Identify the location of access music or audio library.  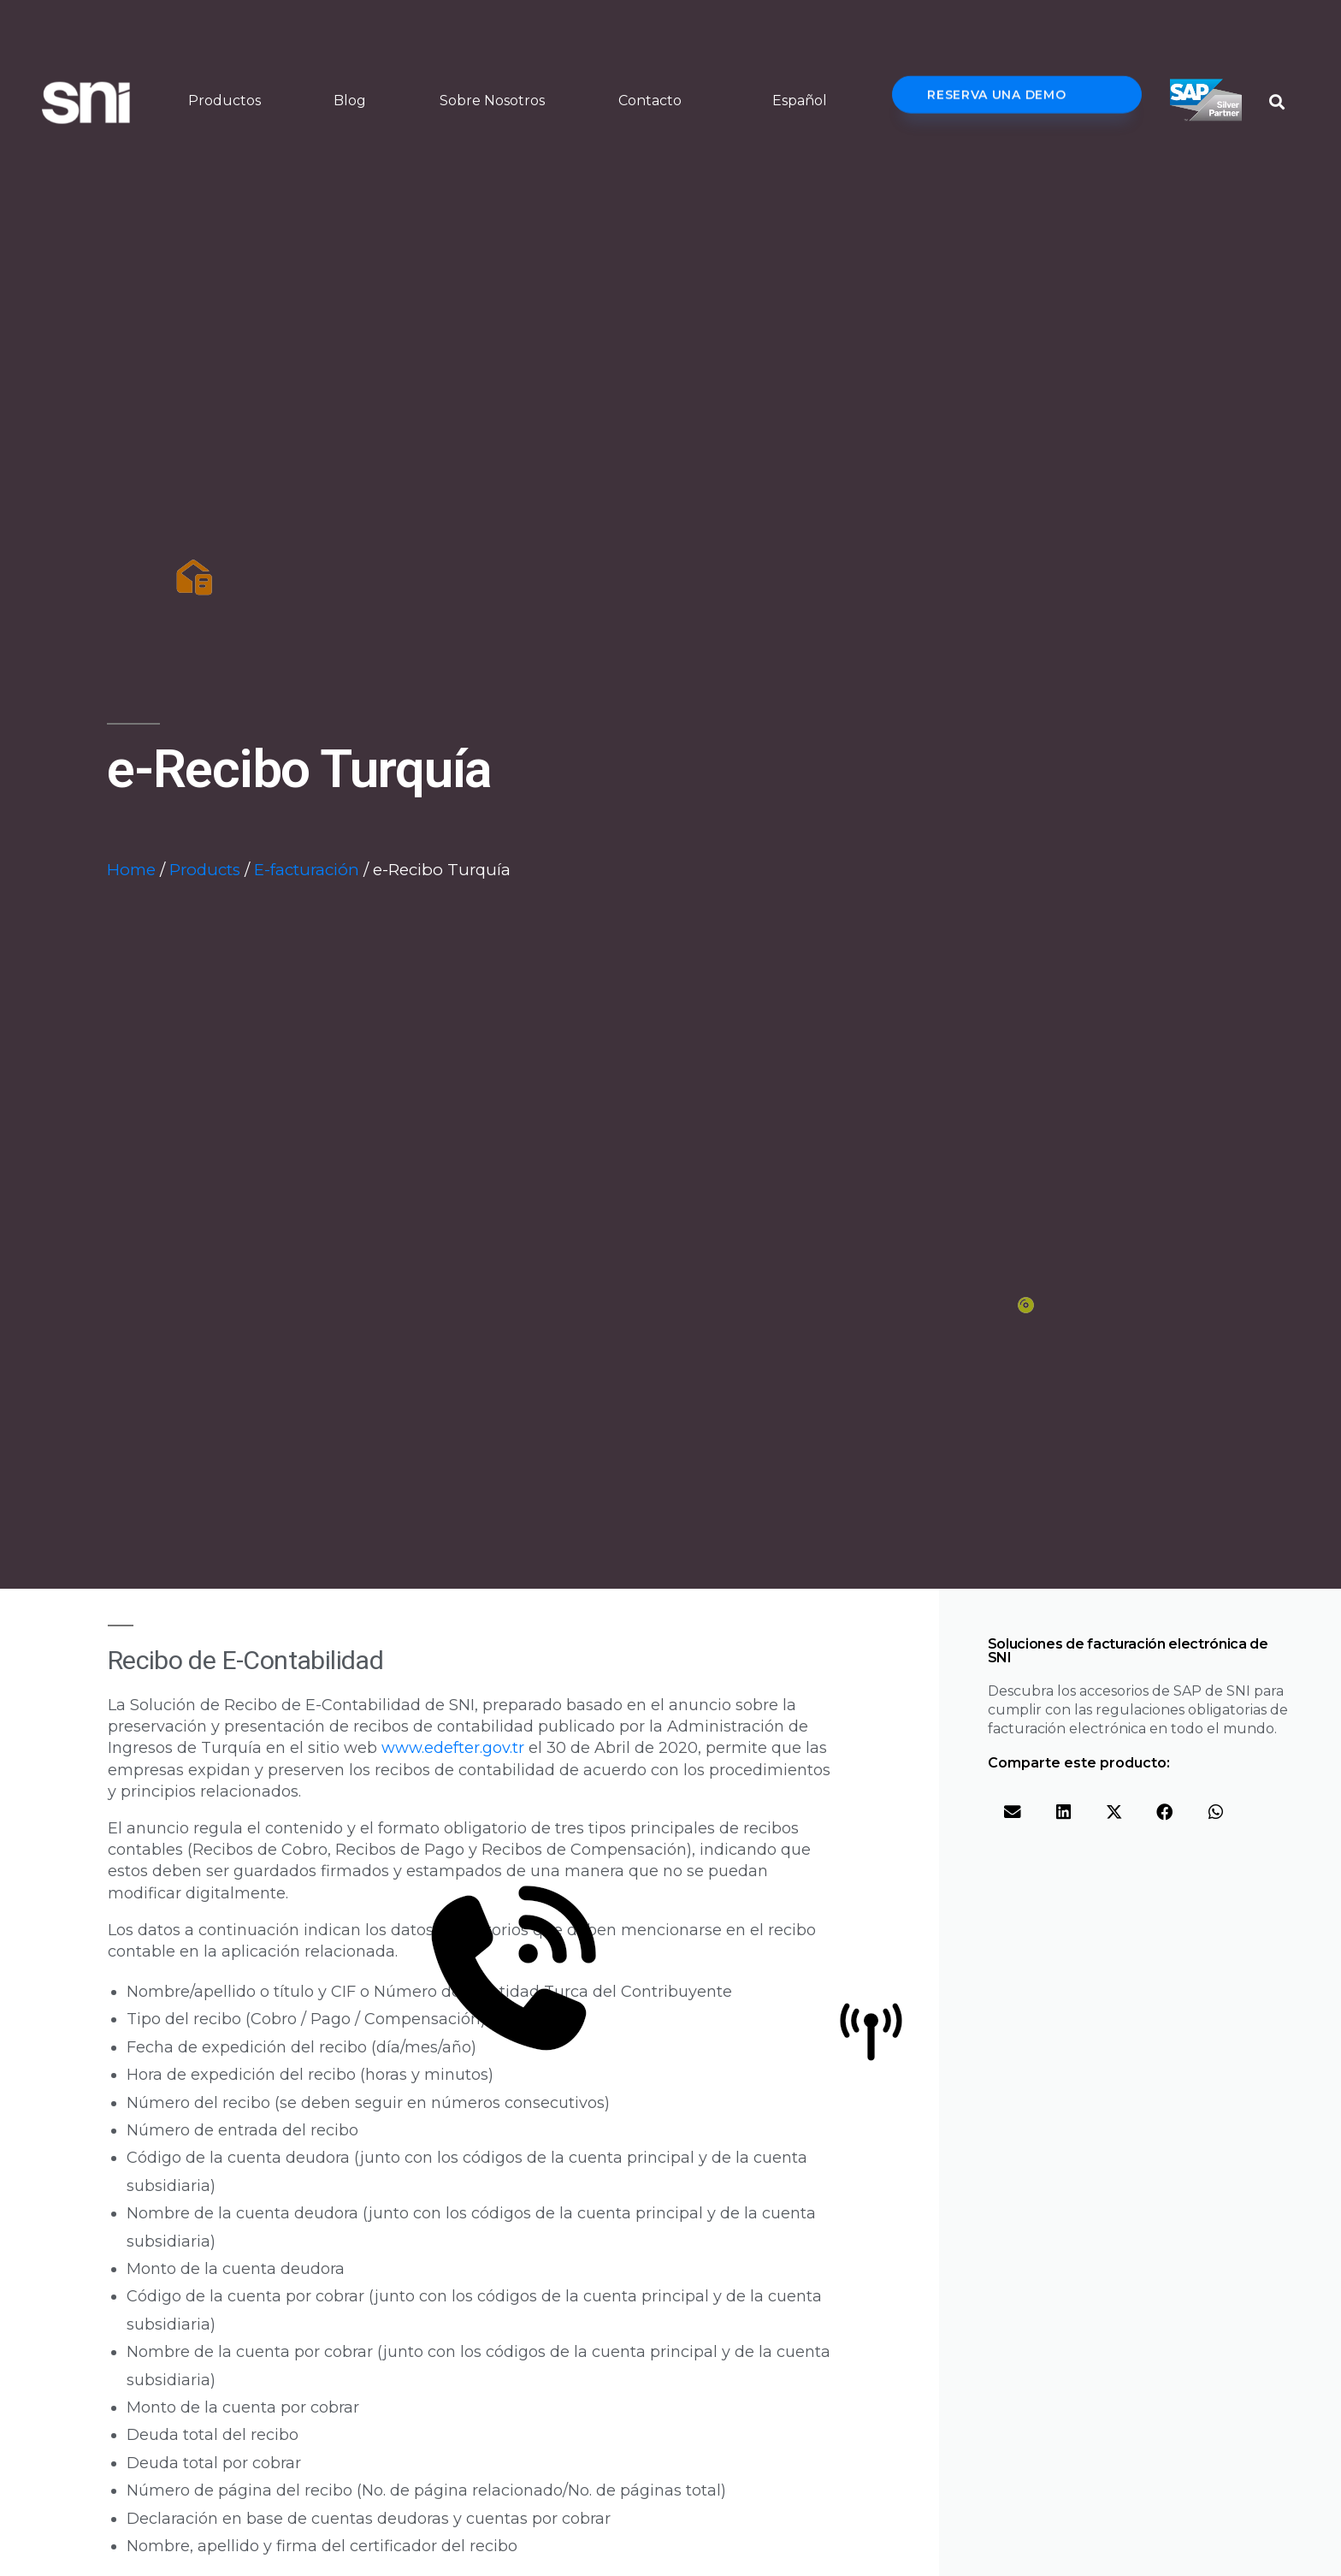
(1025, 1305).